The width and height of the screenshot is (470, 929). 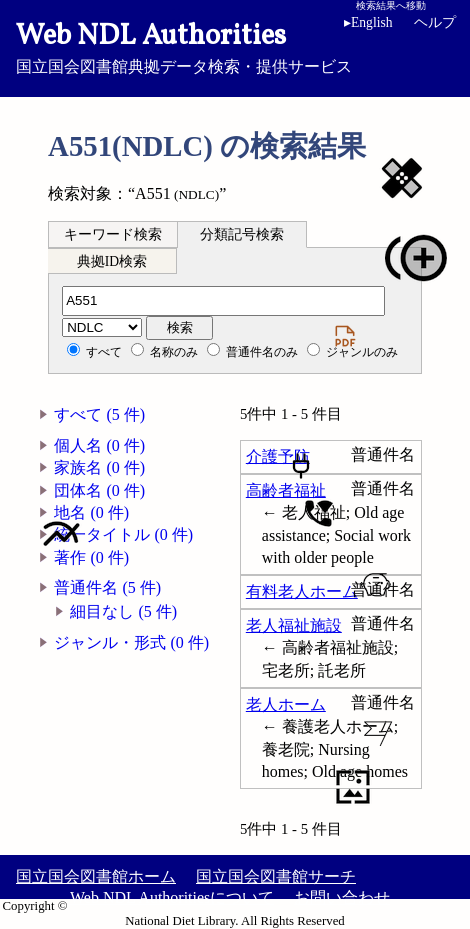 What do you see at coordinates (402, 178) in the screenshot?
I see `apply healing or repair tool to image` at bounding box center [402, 178].